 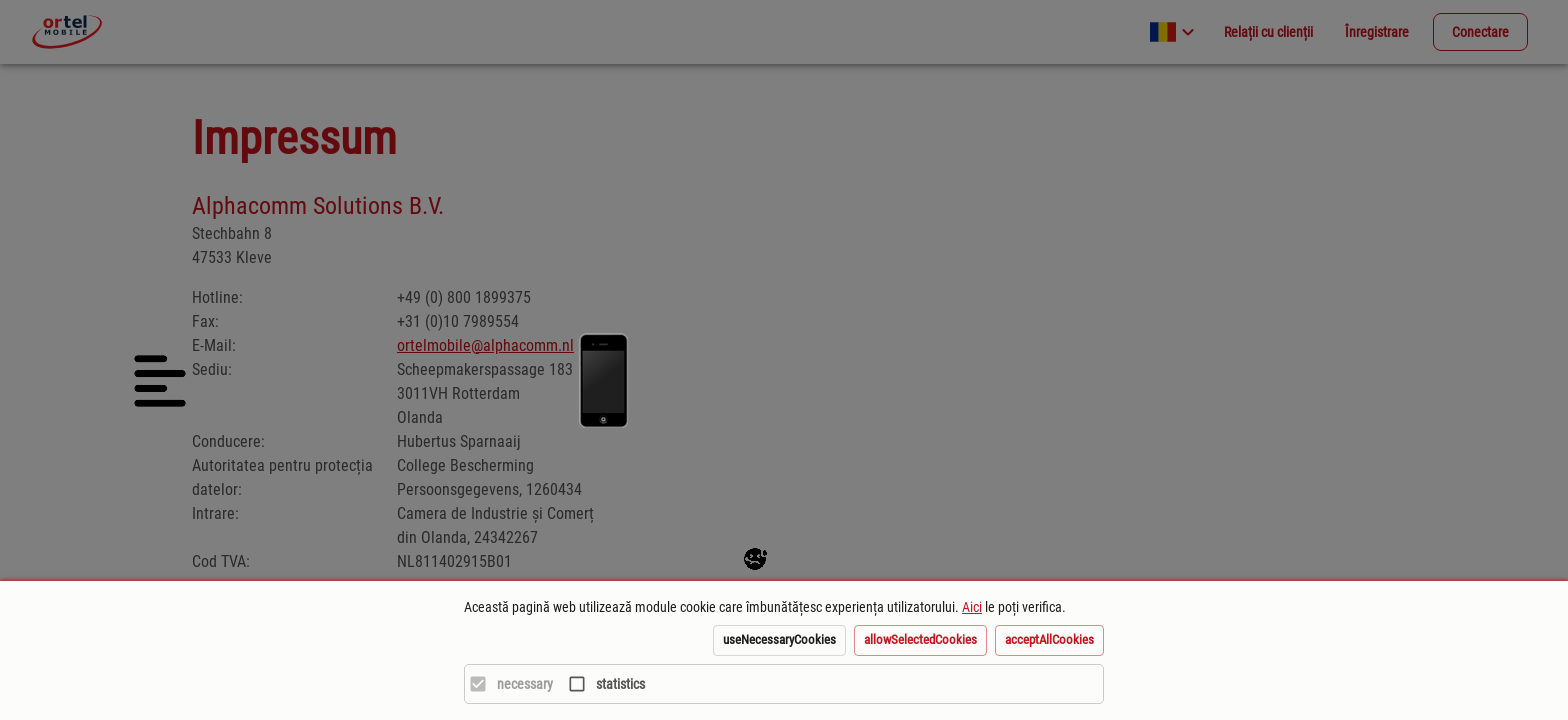 I want to click on align text to the left, so click(x=160, y=381).